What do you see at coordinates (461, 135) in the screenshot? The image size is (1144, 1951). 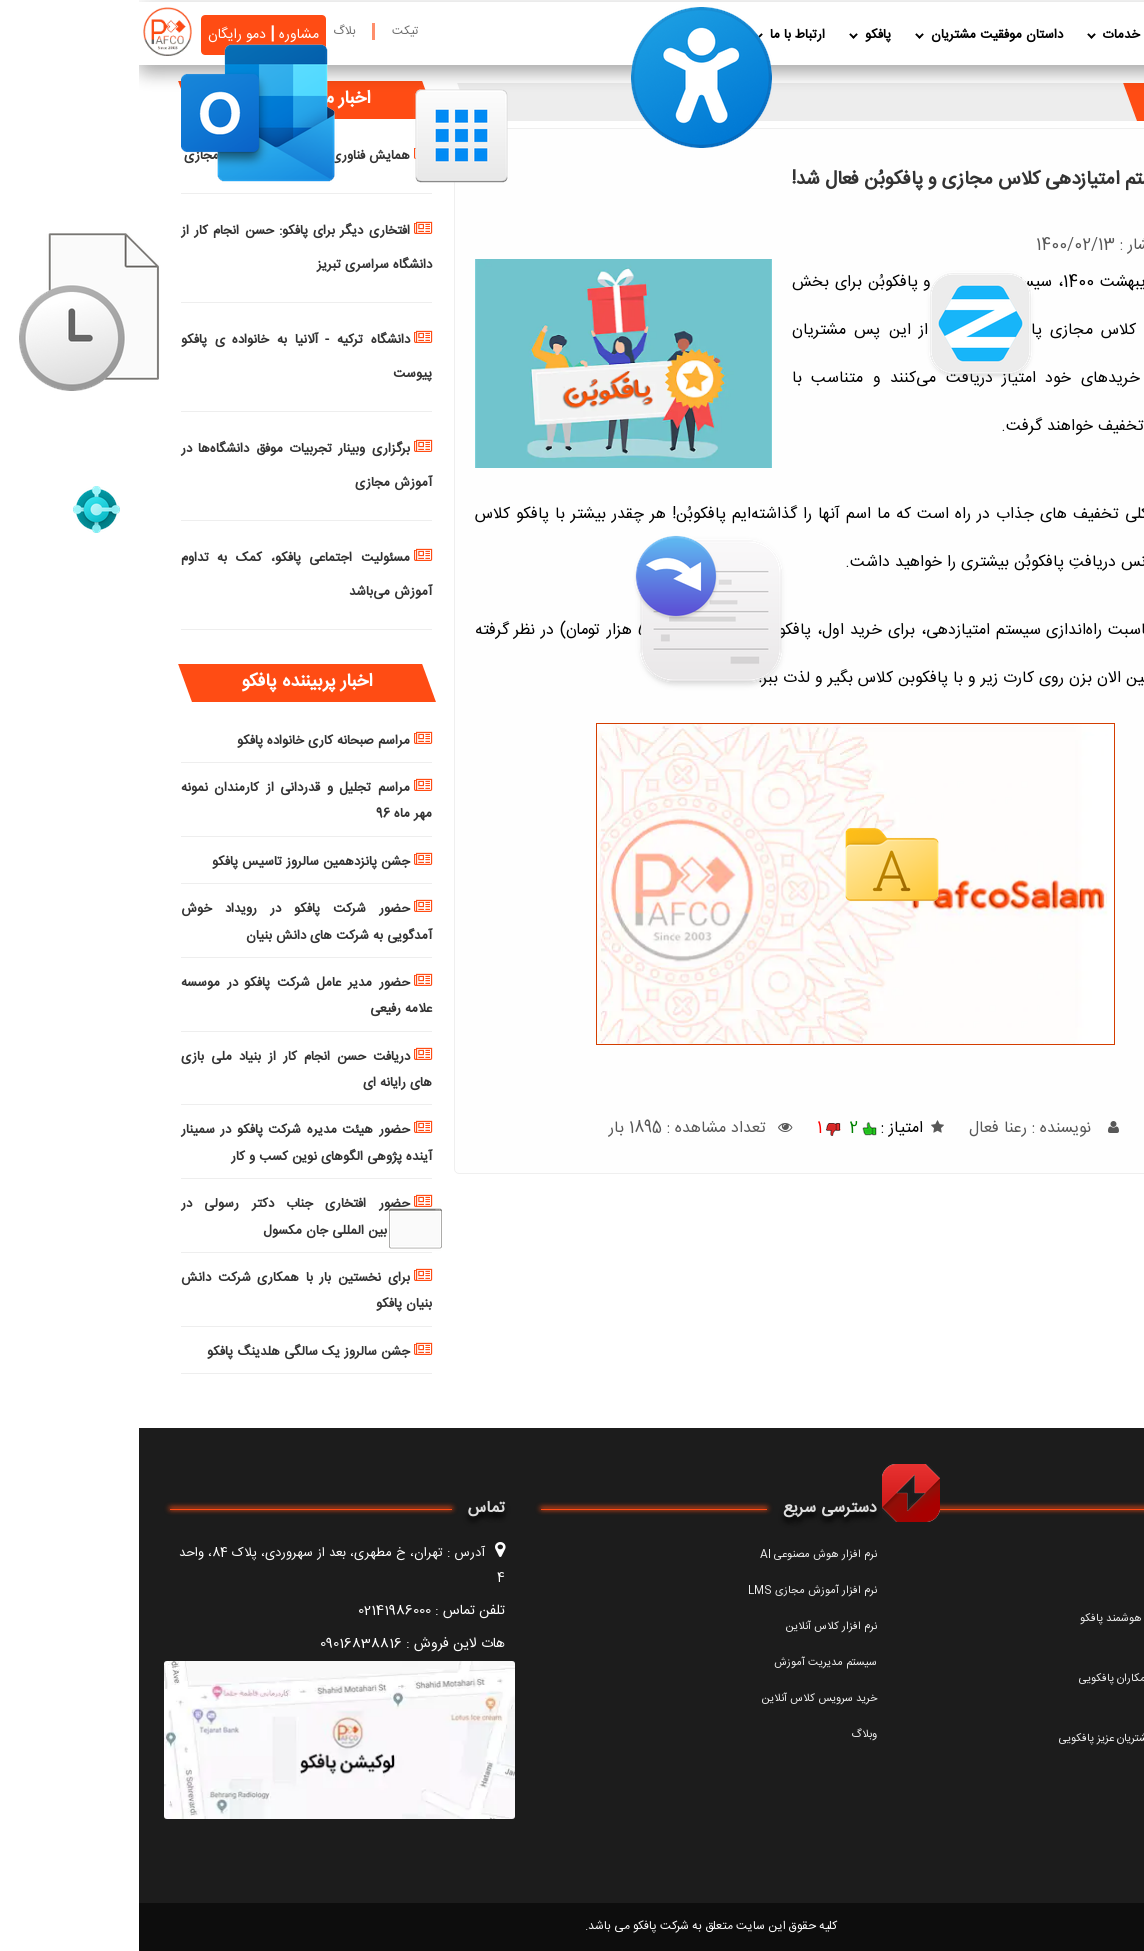 I see `view items in grid layout` at bounding box center [461, 135].